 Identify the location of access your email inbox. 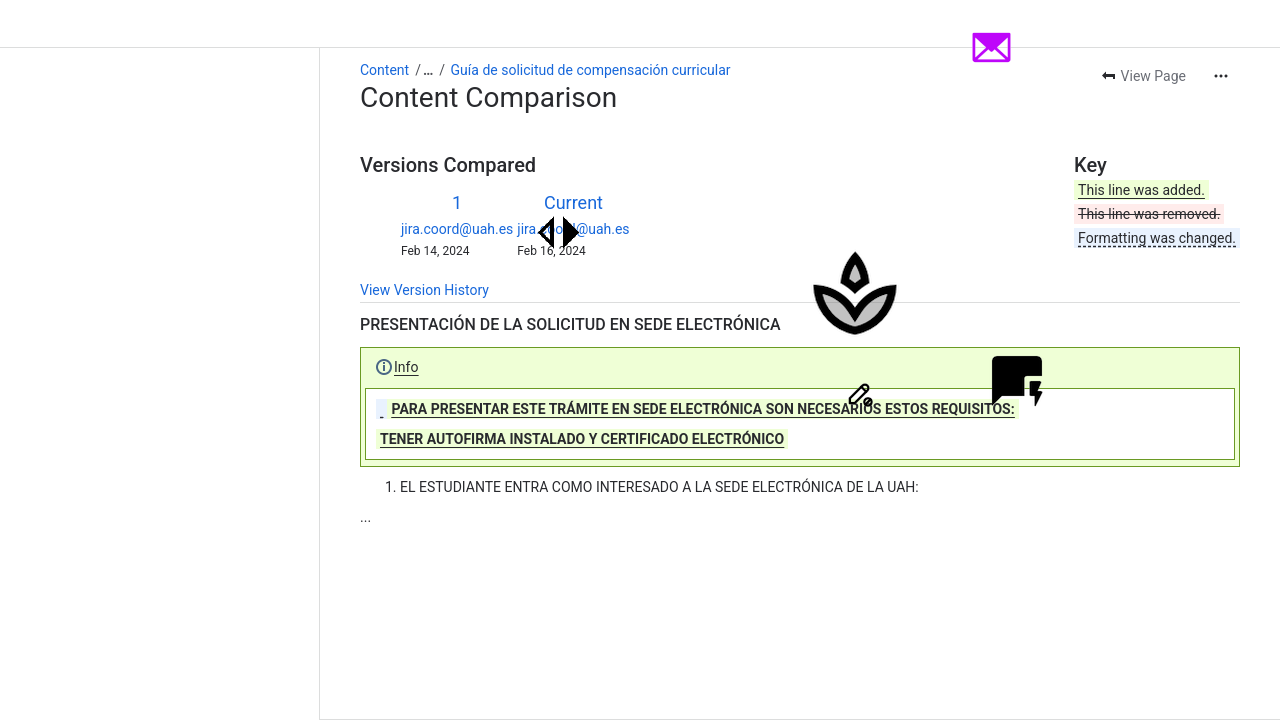
(991, 47).